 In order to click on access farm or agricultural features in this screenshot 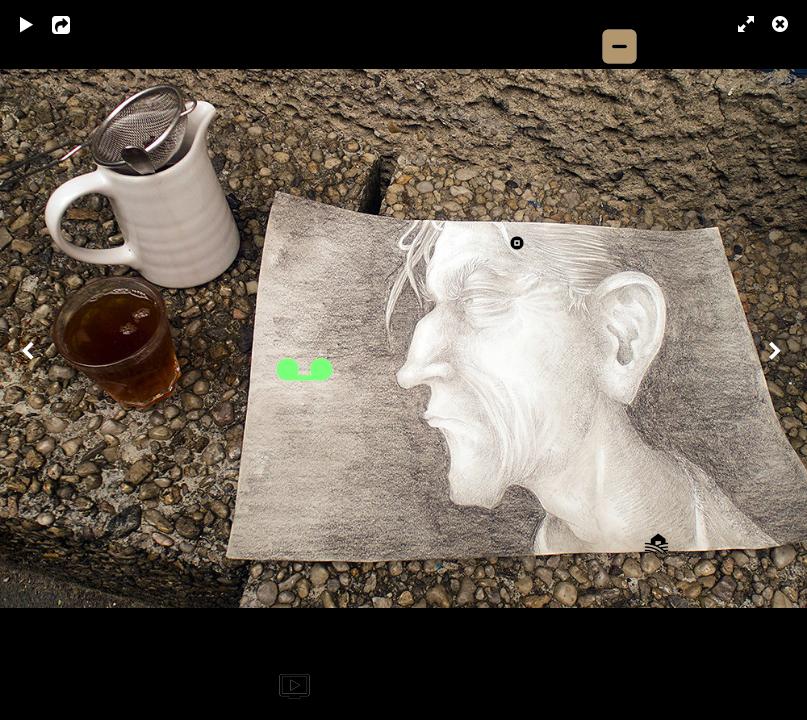, I will do `click(656, 544)`.